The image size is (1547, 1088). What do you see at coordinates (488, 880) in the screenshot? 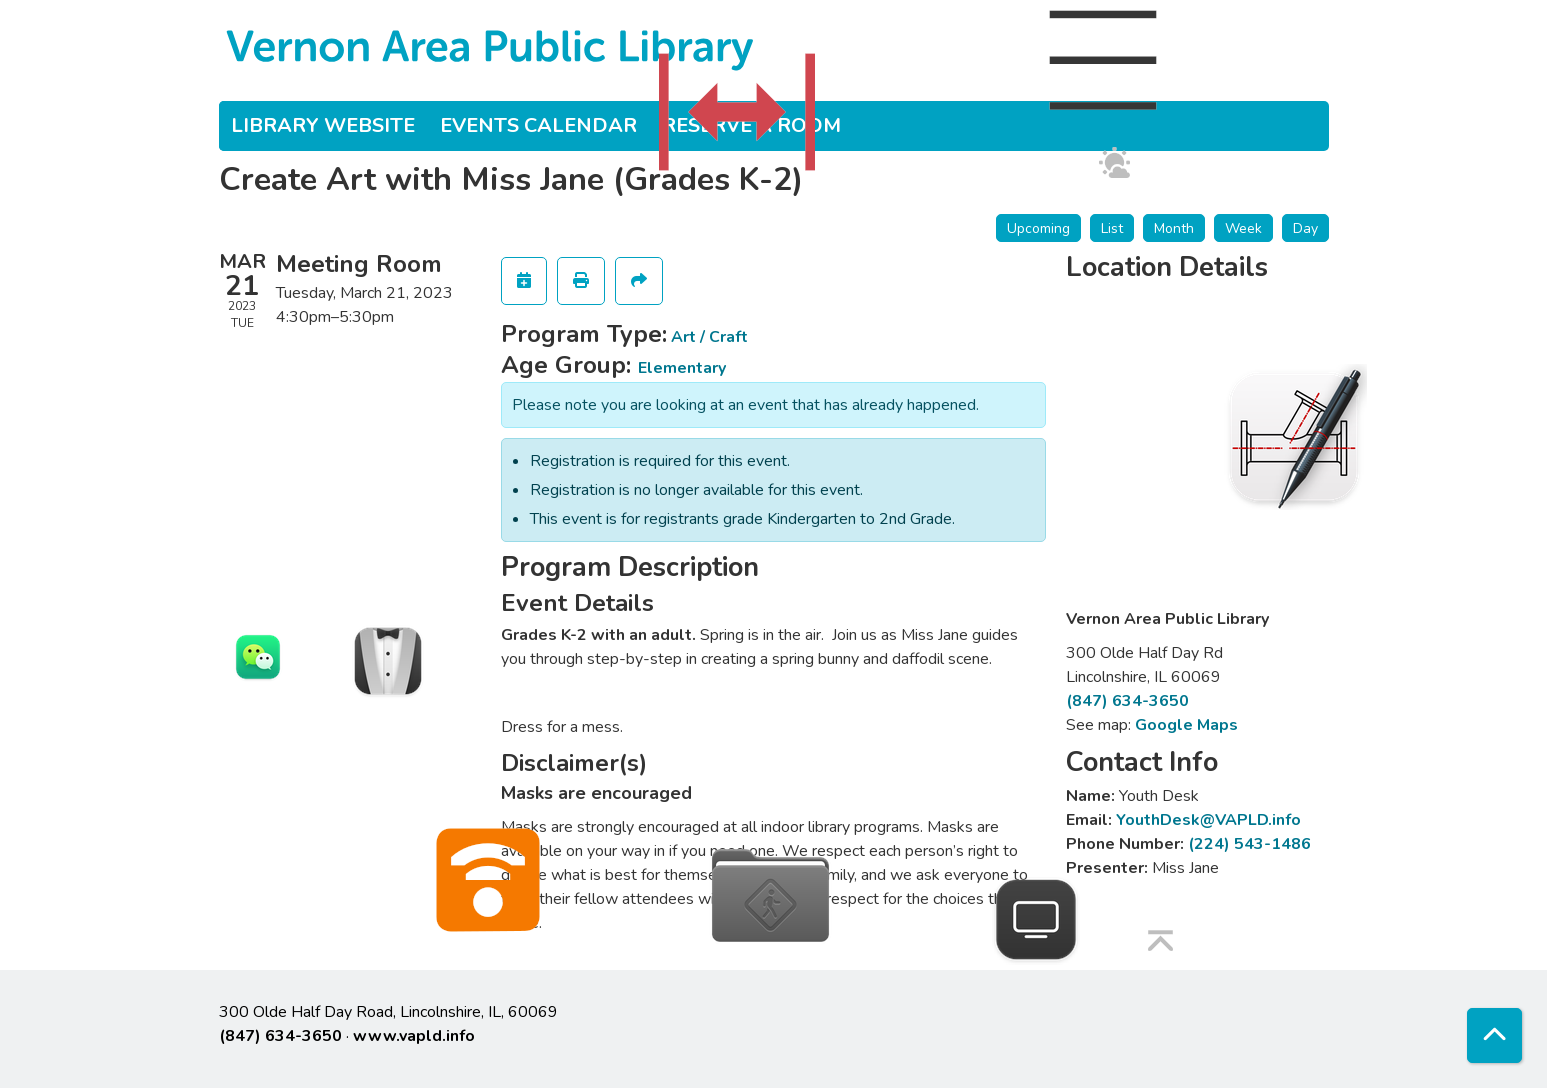
I see `indicates hotspot or tethering is active` at bounding box center [488, 880].